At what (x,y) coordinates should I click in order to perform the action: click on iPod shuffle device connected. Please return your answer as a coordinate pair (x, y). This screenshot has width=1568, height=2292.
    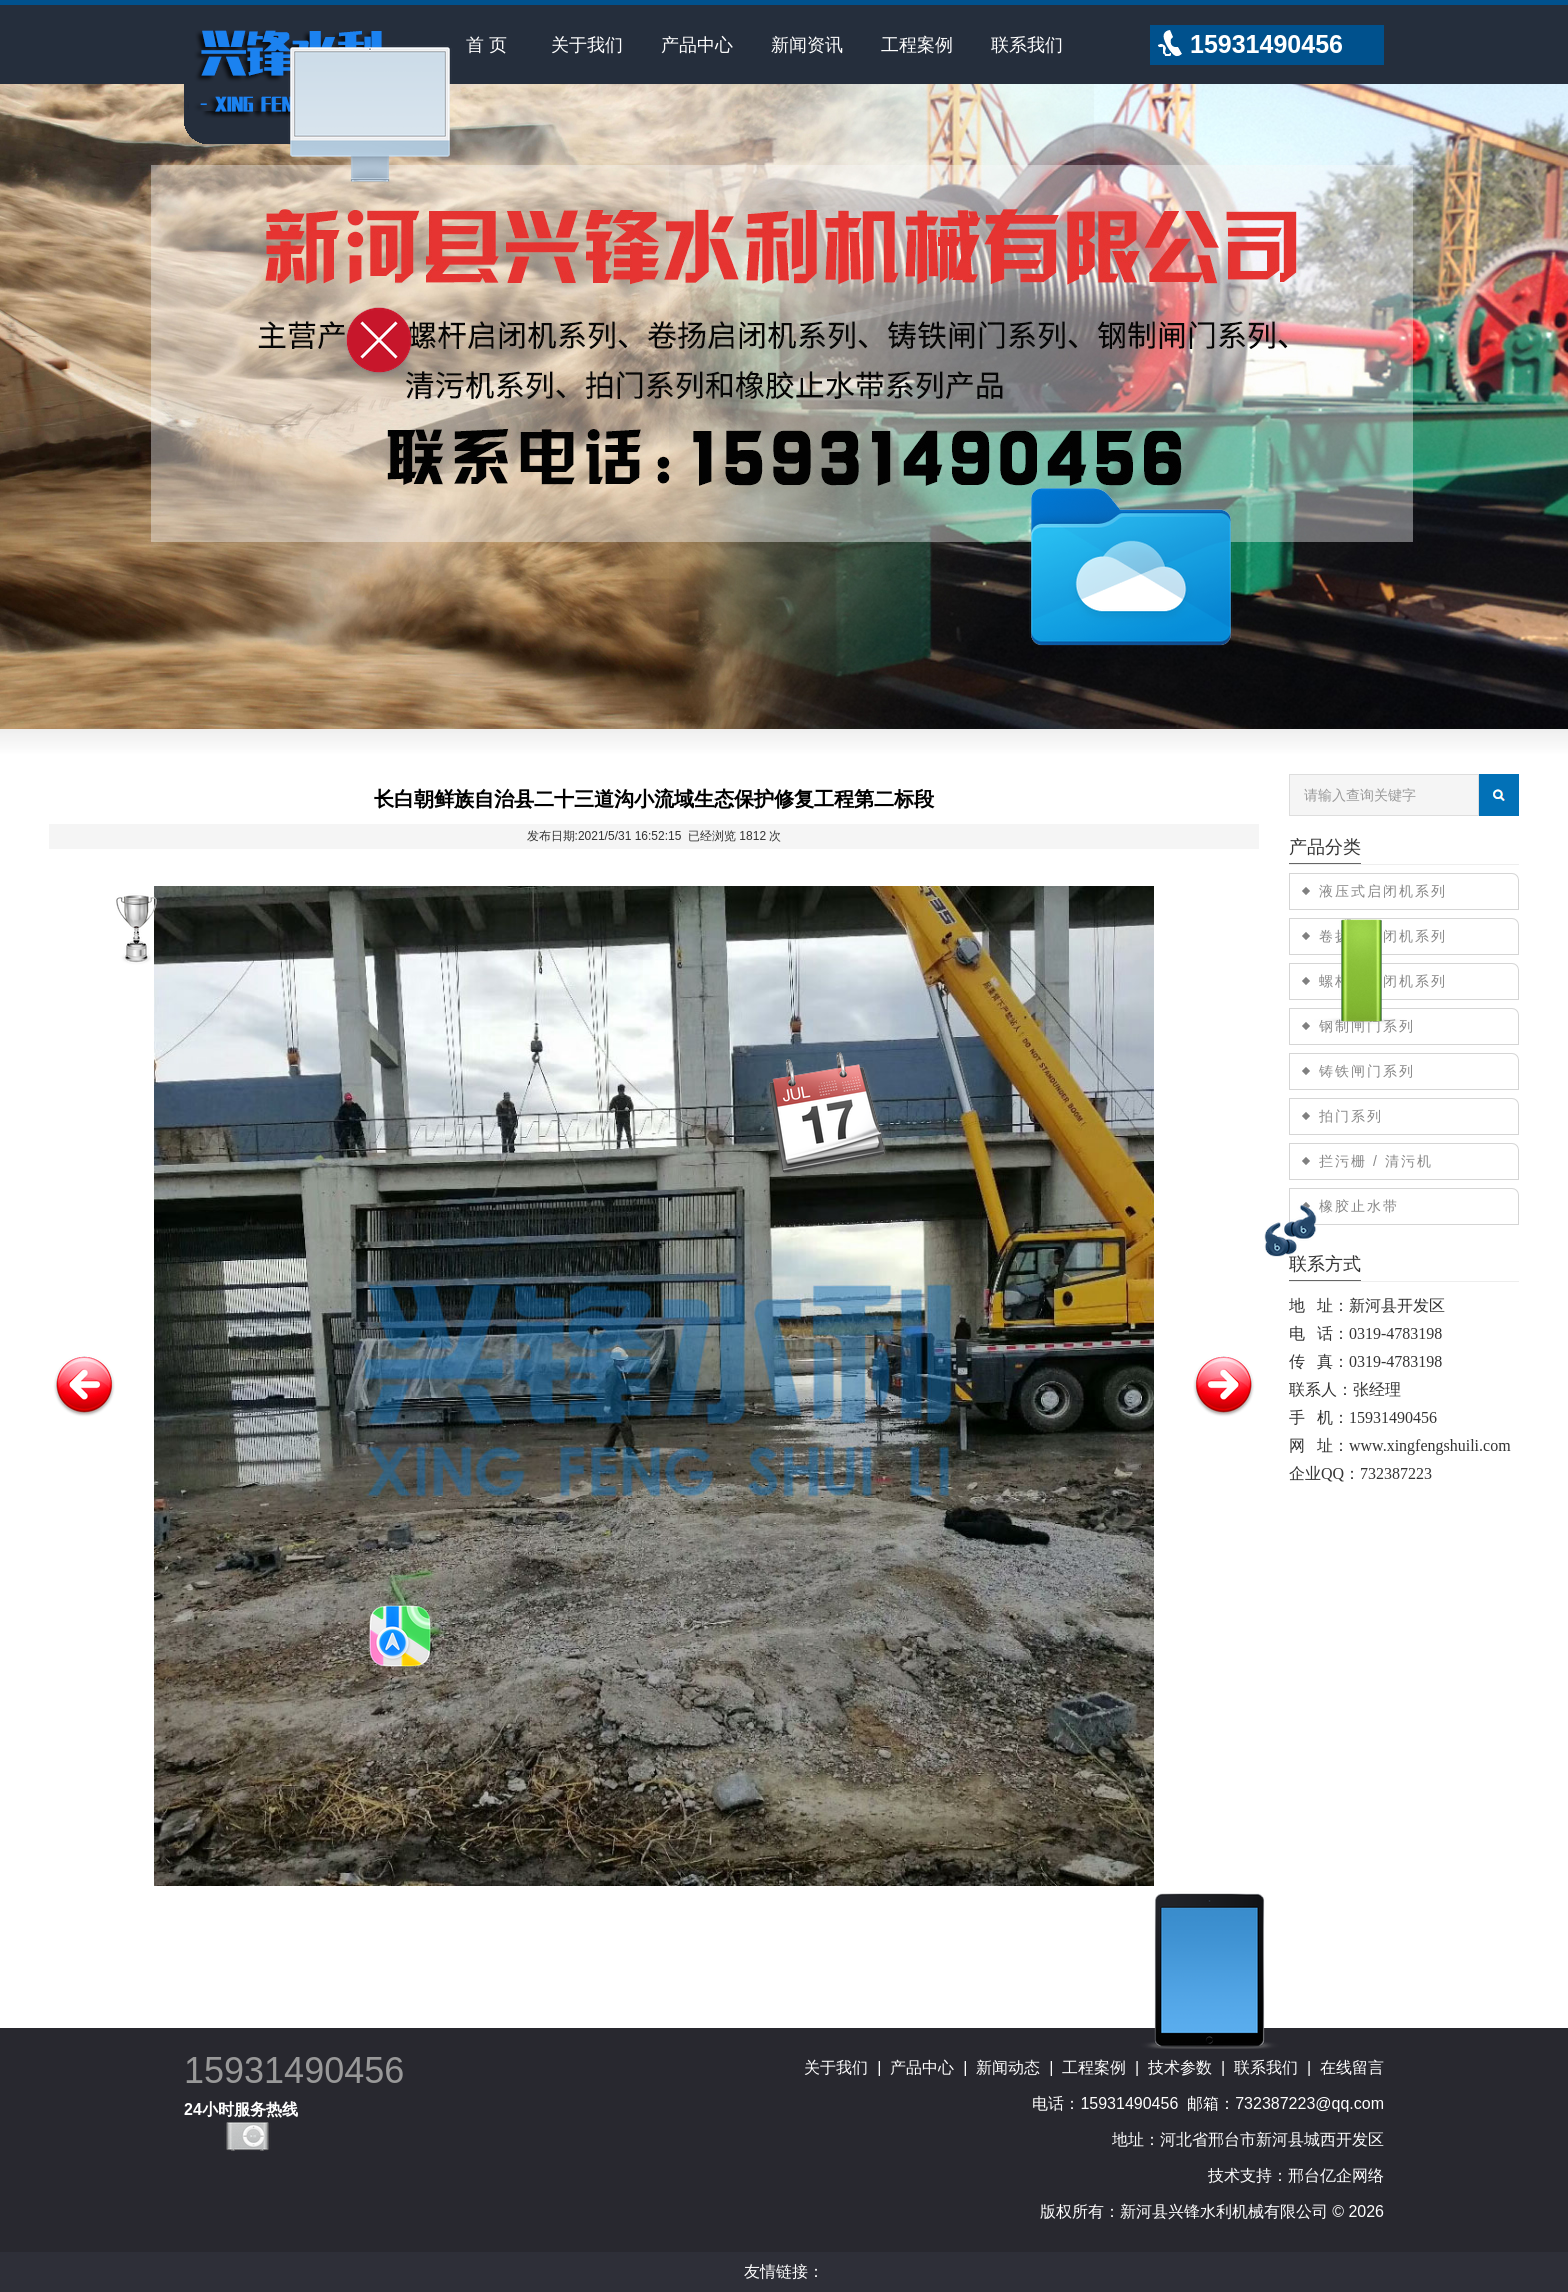
    Looking at the image, I should click on (247, 2128).